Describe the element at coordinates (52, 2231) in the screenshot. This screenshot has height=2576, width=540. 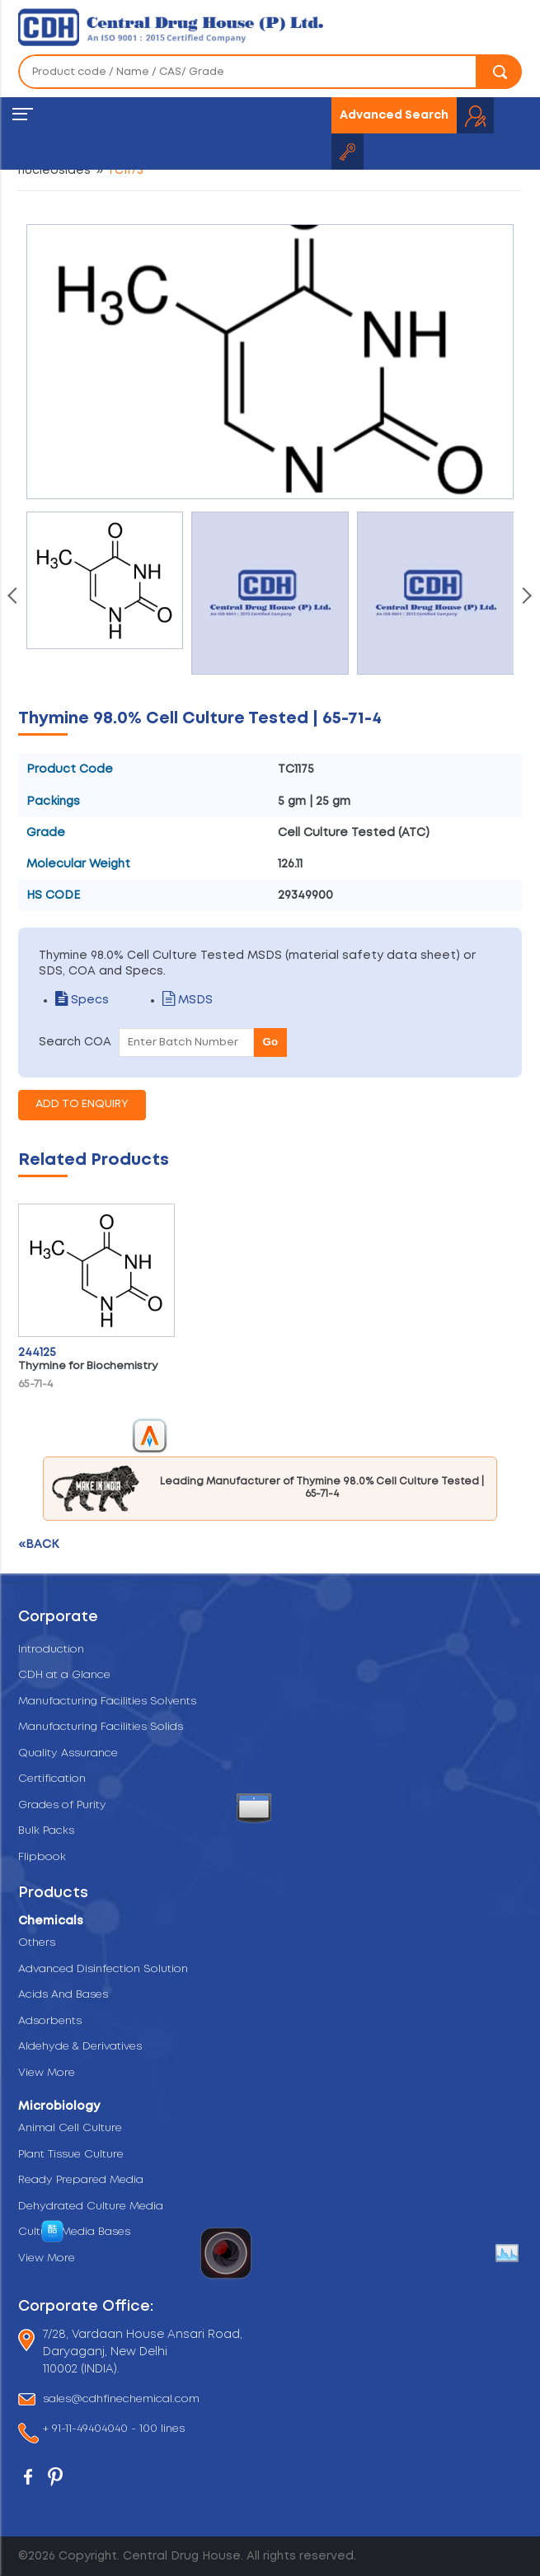
I see `open IBus Chewing input method settings` at that location.